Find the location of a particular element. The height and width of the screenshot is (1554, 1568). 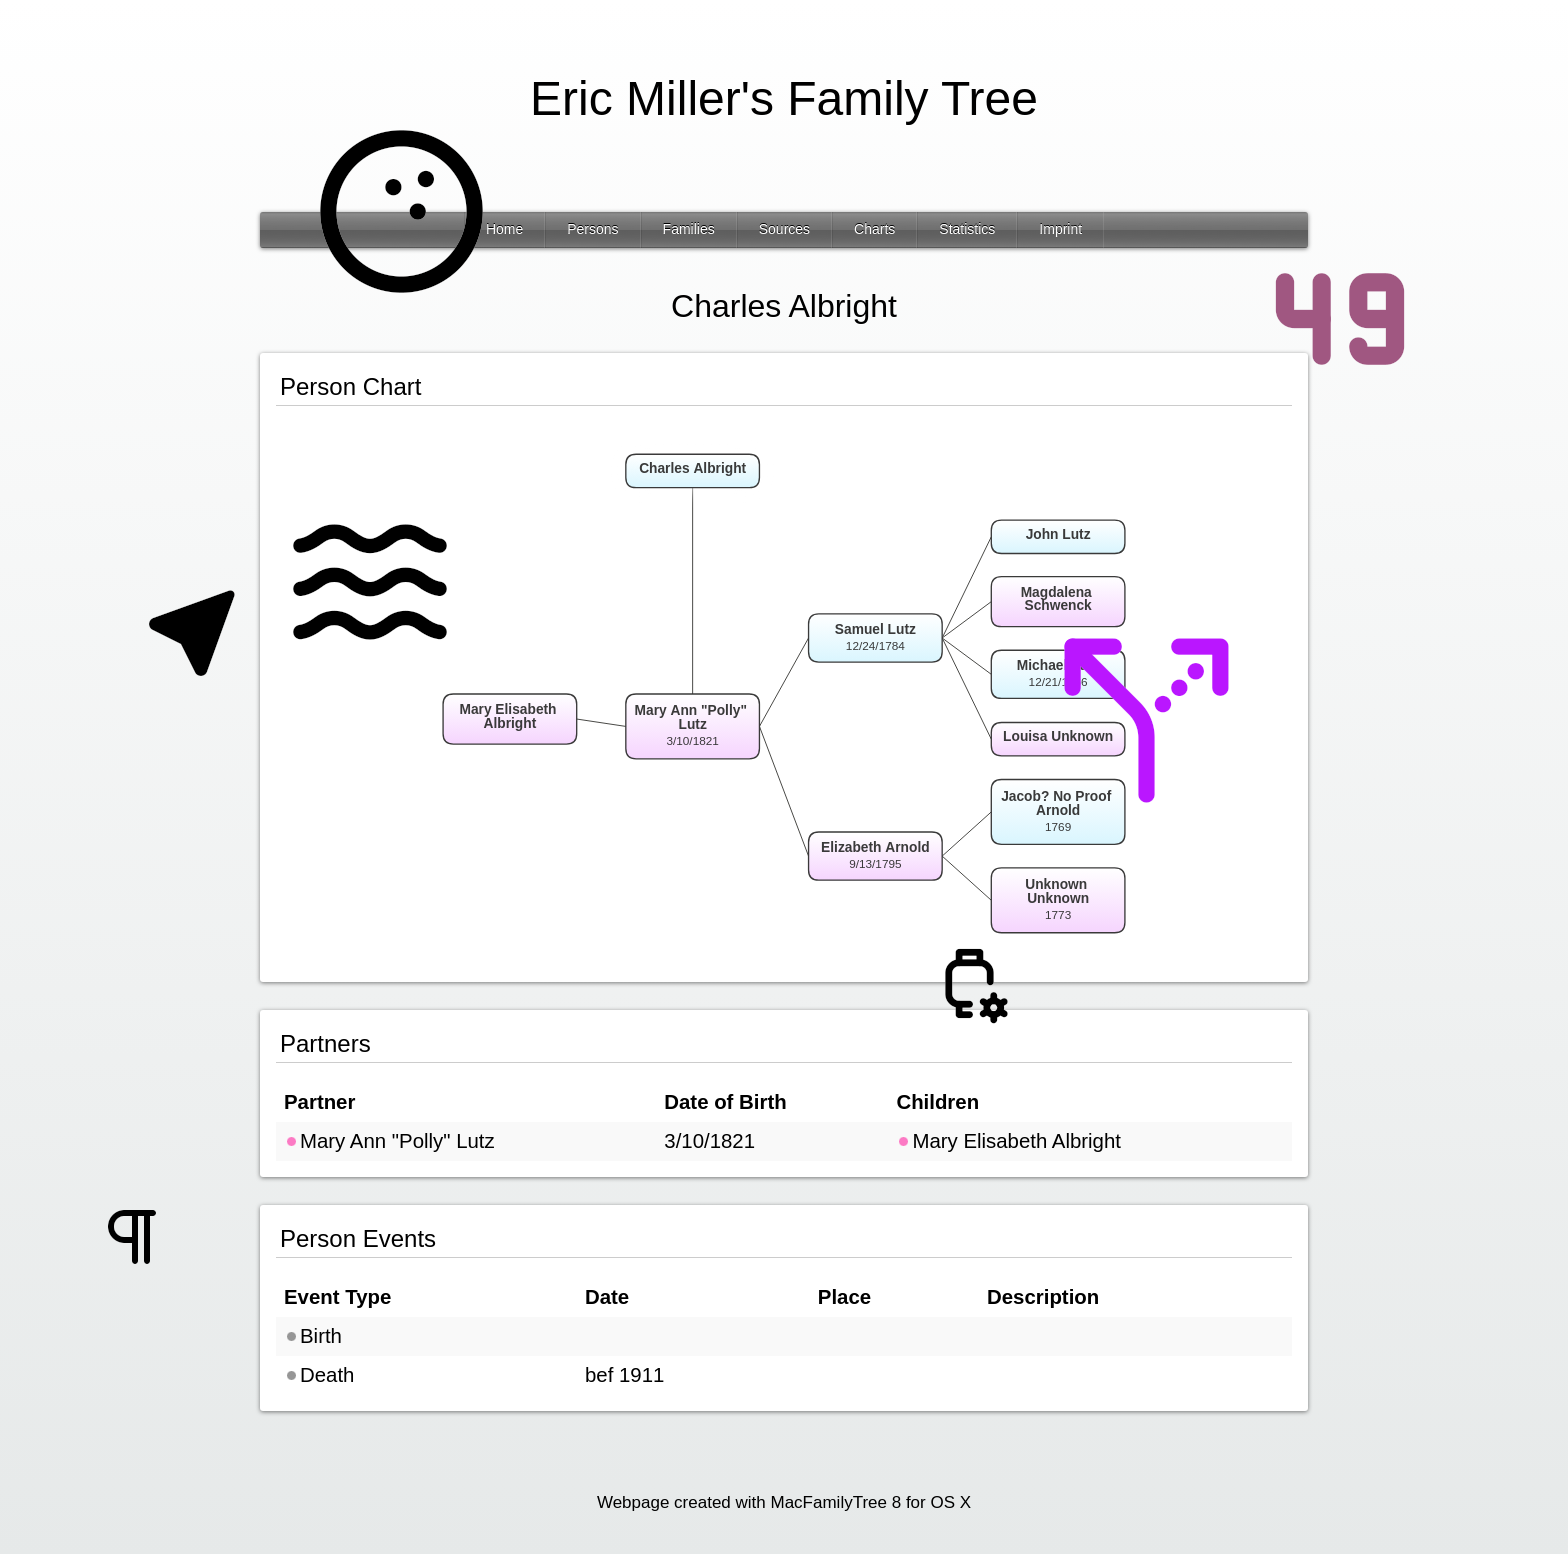

take an alternate left route is located at coordinates (1146, 720).